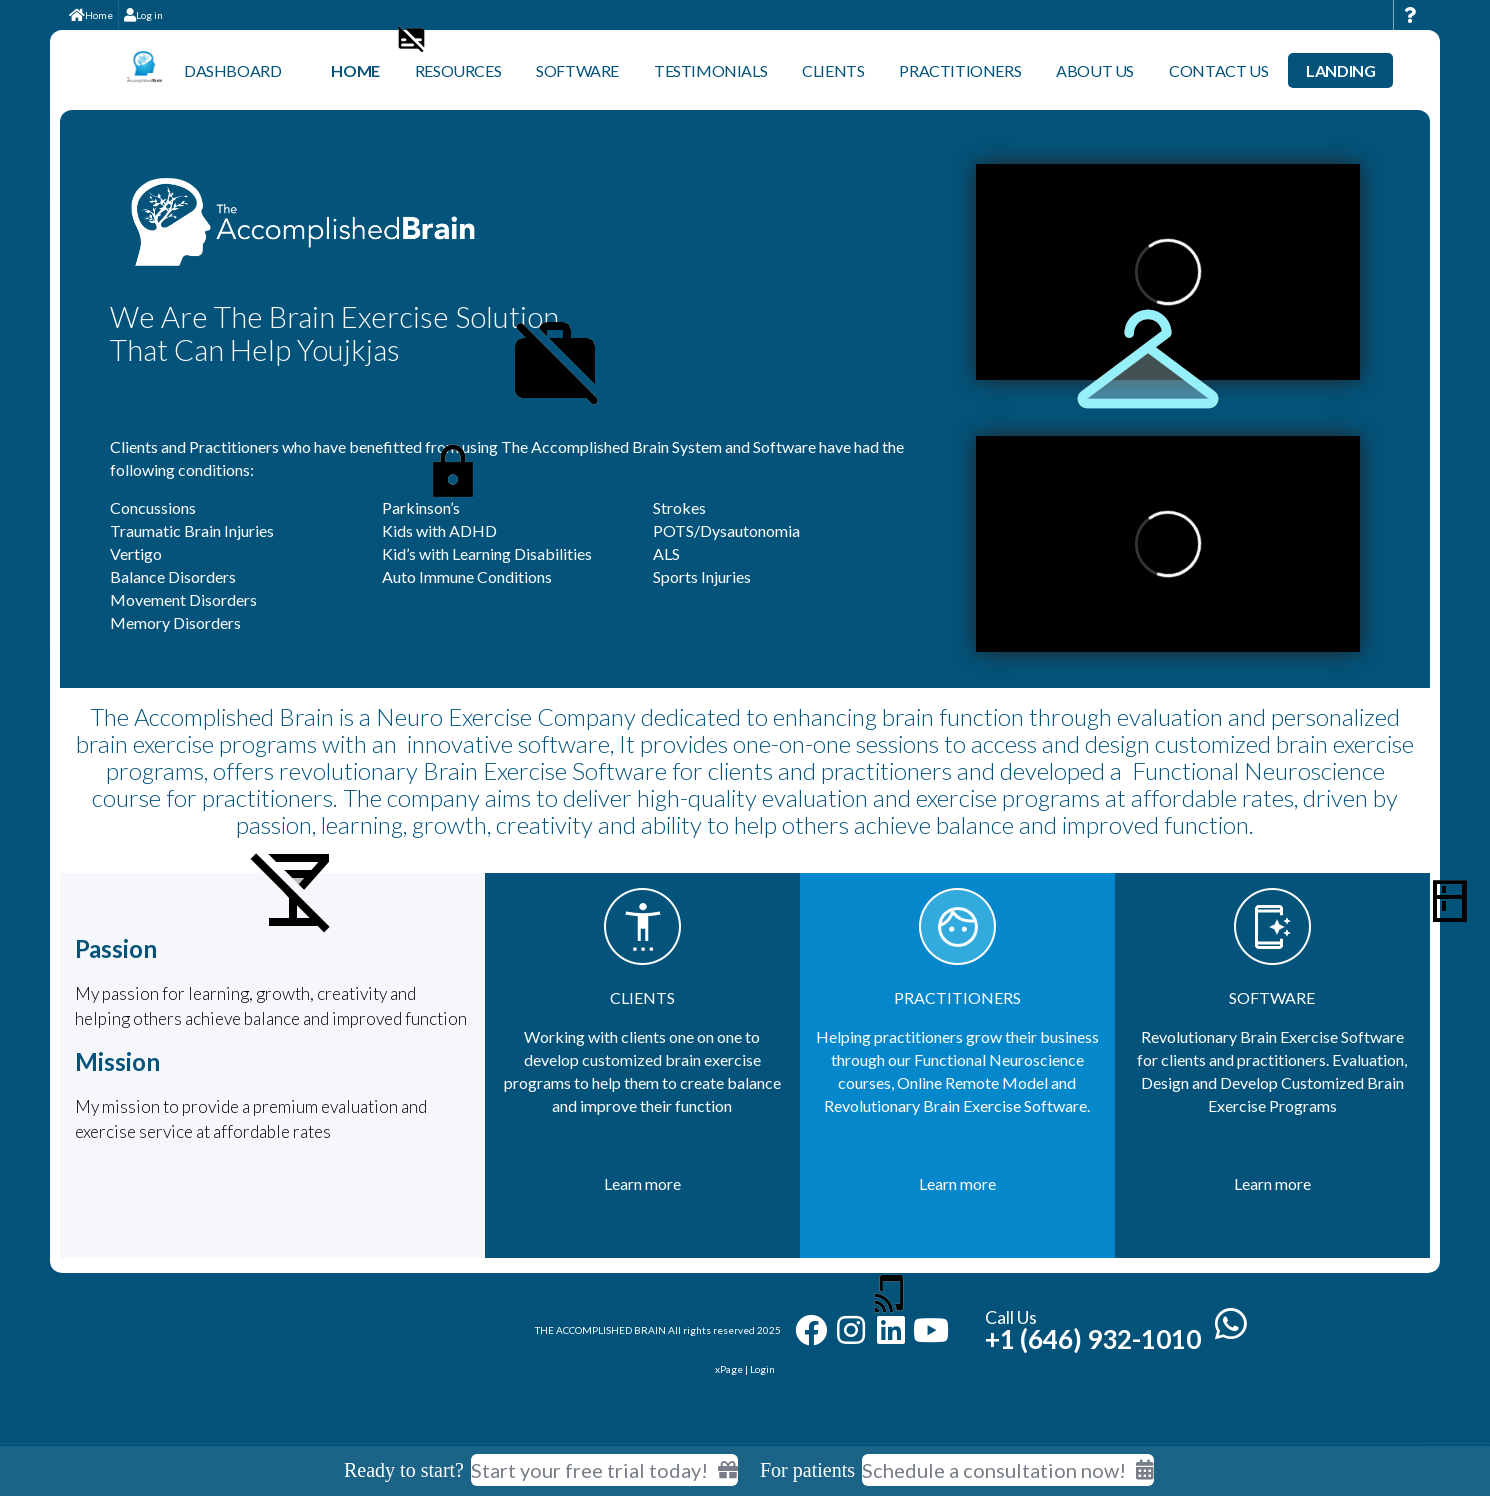  I want to click on access kitchen or food-related settings, so click(1450, 901).